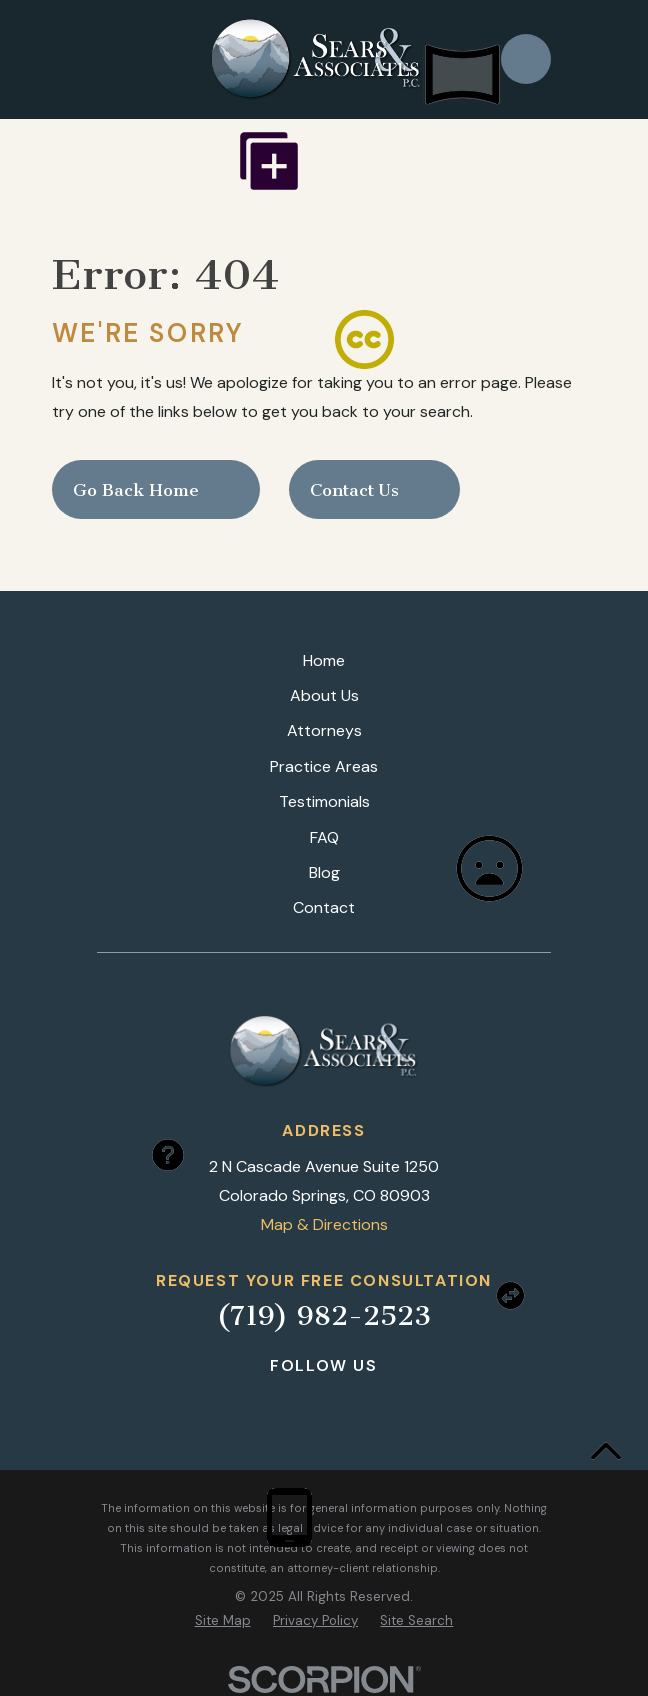  Describe the element at coordinates (168, 1155) in the screenshot. I see `access help or support` at that location.